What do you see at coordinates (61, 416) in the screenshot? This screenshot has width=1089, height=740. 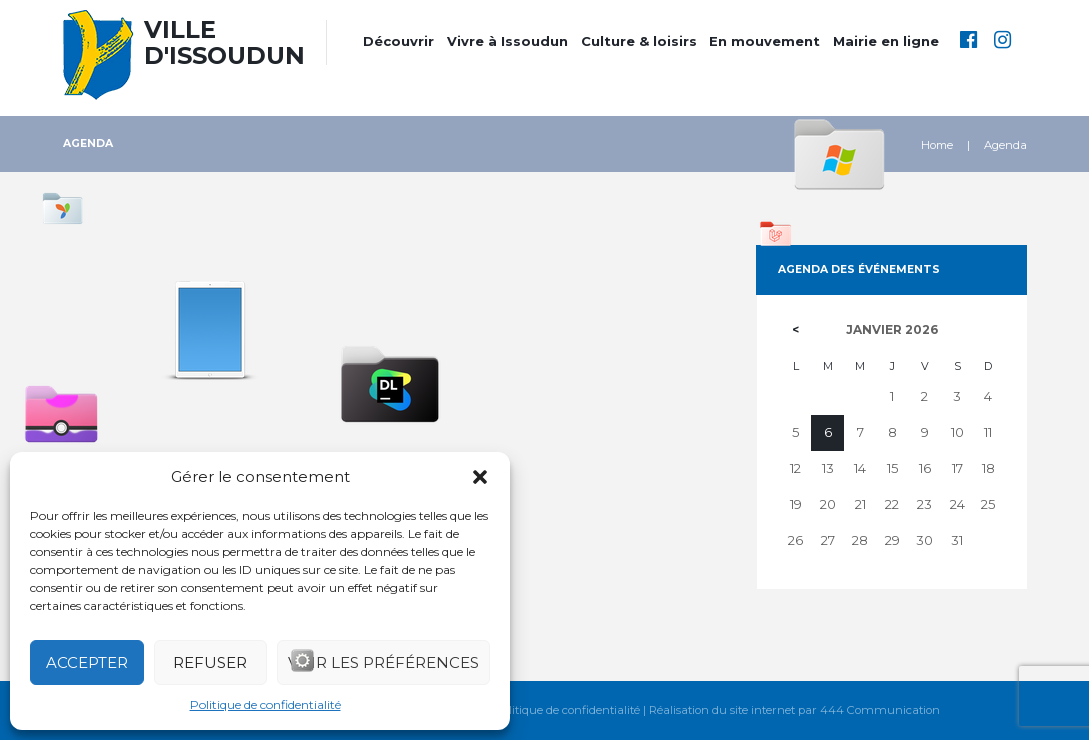 I see `folder for pokémon dream ball collection or related files` at bounding box center [61, 416].